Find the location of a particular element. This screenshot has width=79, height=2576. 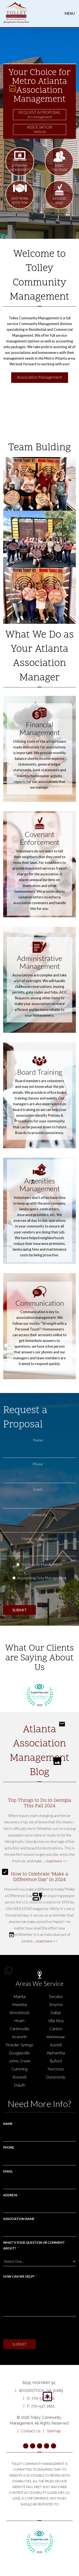

view photos or images is located at coordinates (57, 1761).